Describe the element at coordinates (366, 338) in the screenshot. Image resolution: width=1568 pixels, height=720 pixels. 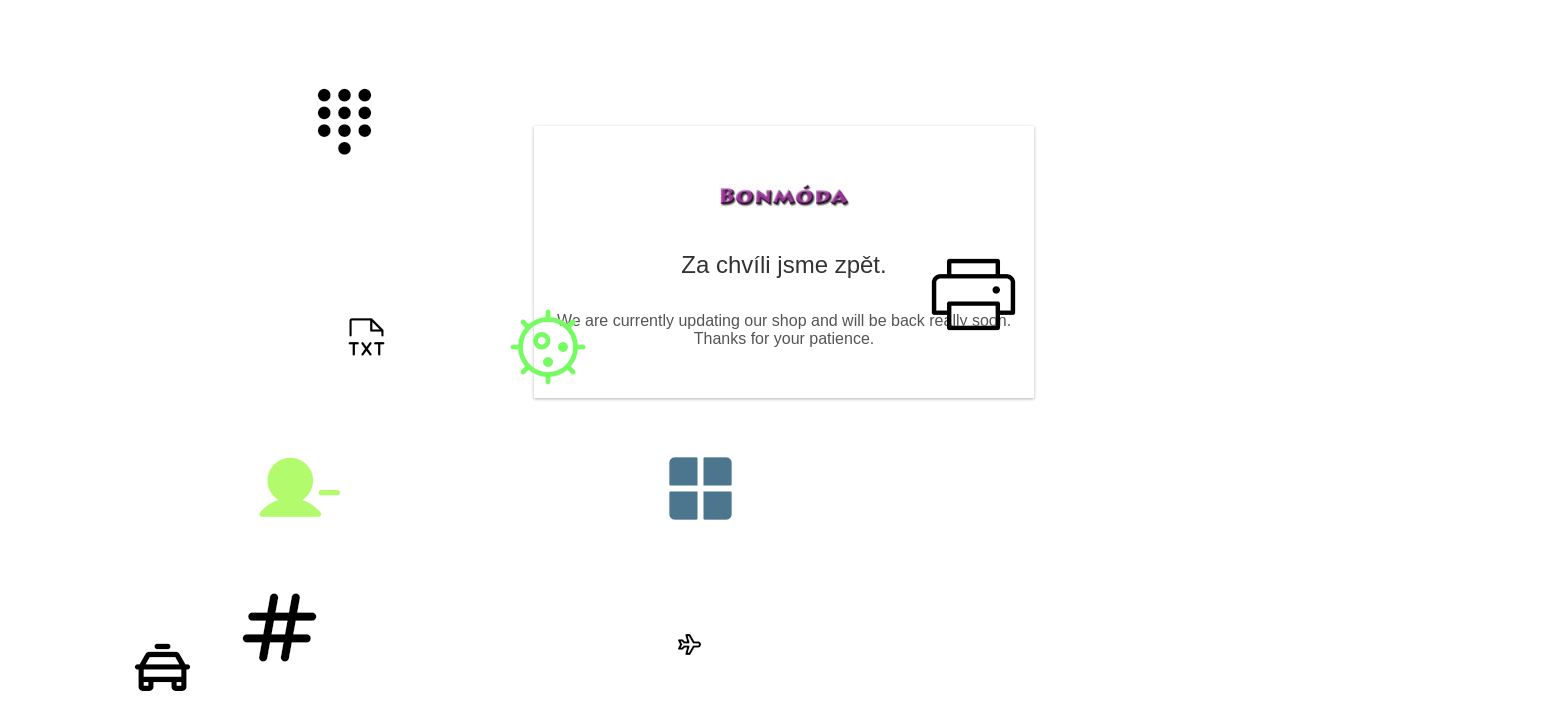
I see `open a text file` at that location.